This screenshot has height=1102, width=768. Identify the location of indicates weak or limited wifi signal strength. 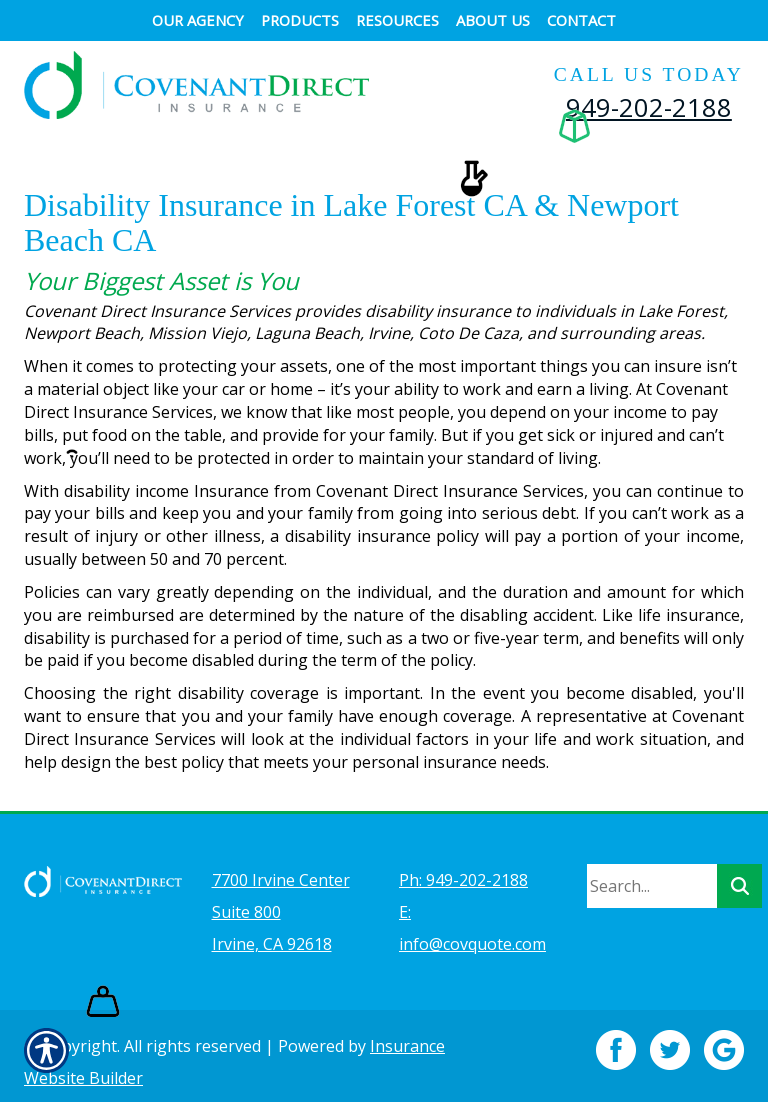
(72, 448).